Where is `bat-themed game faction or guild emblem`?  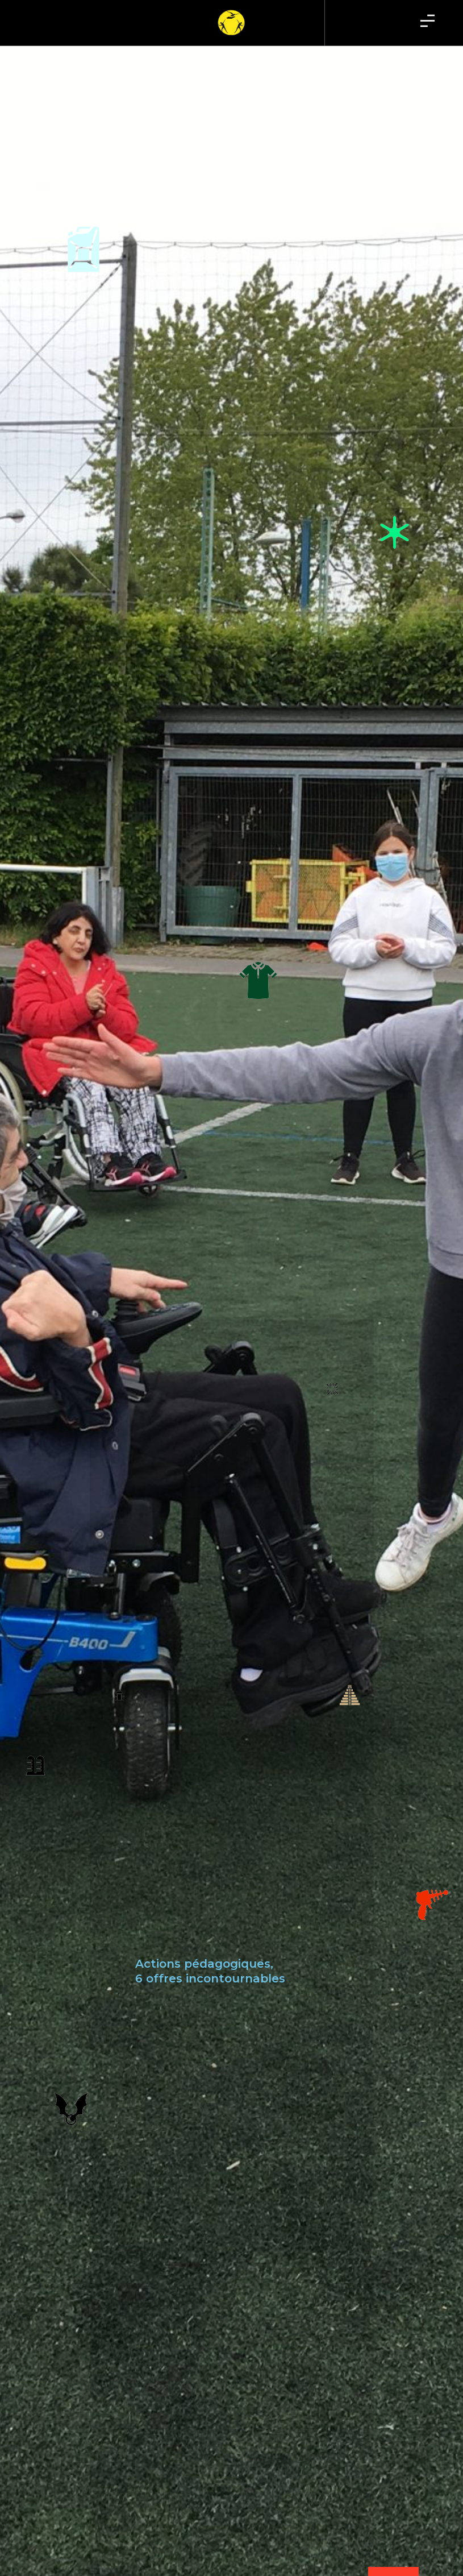 bat-themed game faction or guild emblem is located at coordinates (71, 2109).